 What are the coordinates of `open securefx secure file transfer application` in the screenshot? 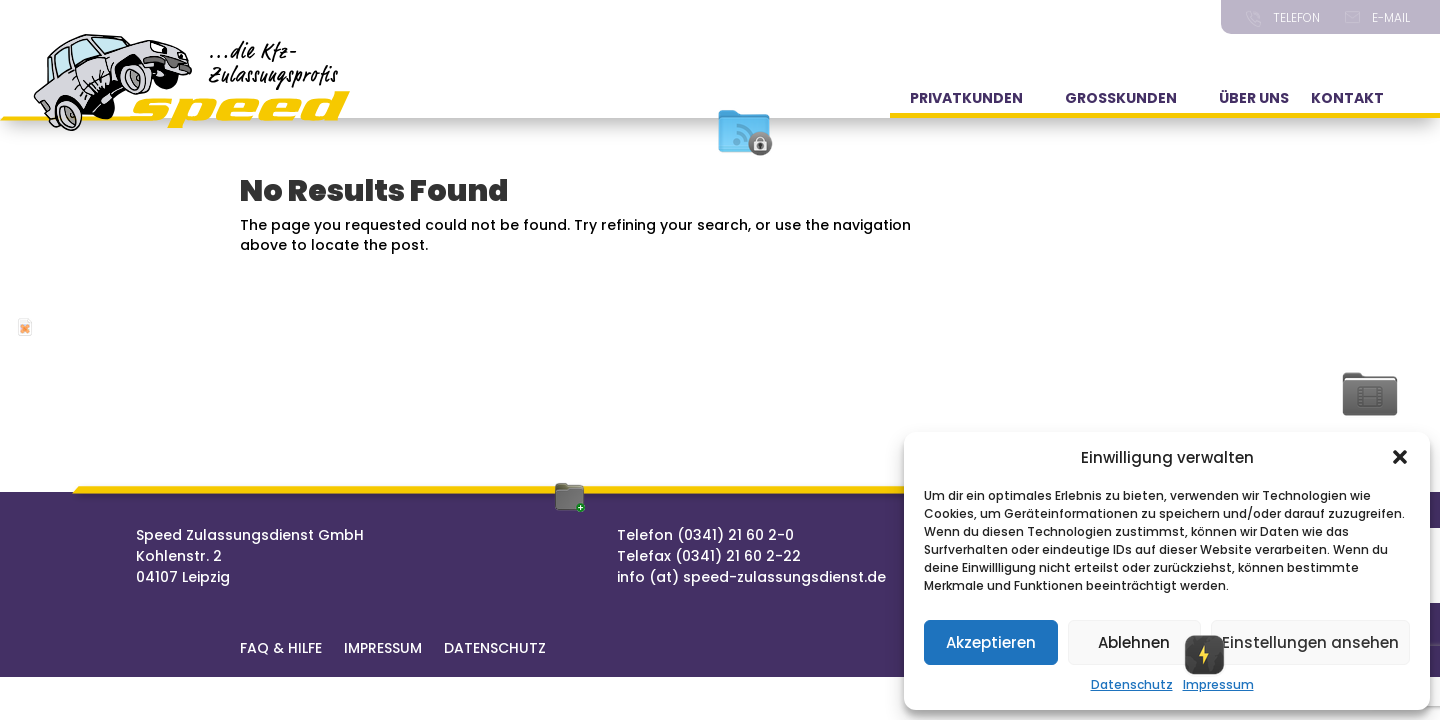 It's located at (744, 131).